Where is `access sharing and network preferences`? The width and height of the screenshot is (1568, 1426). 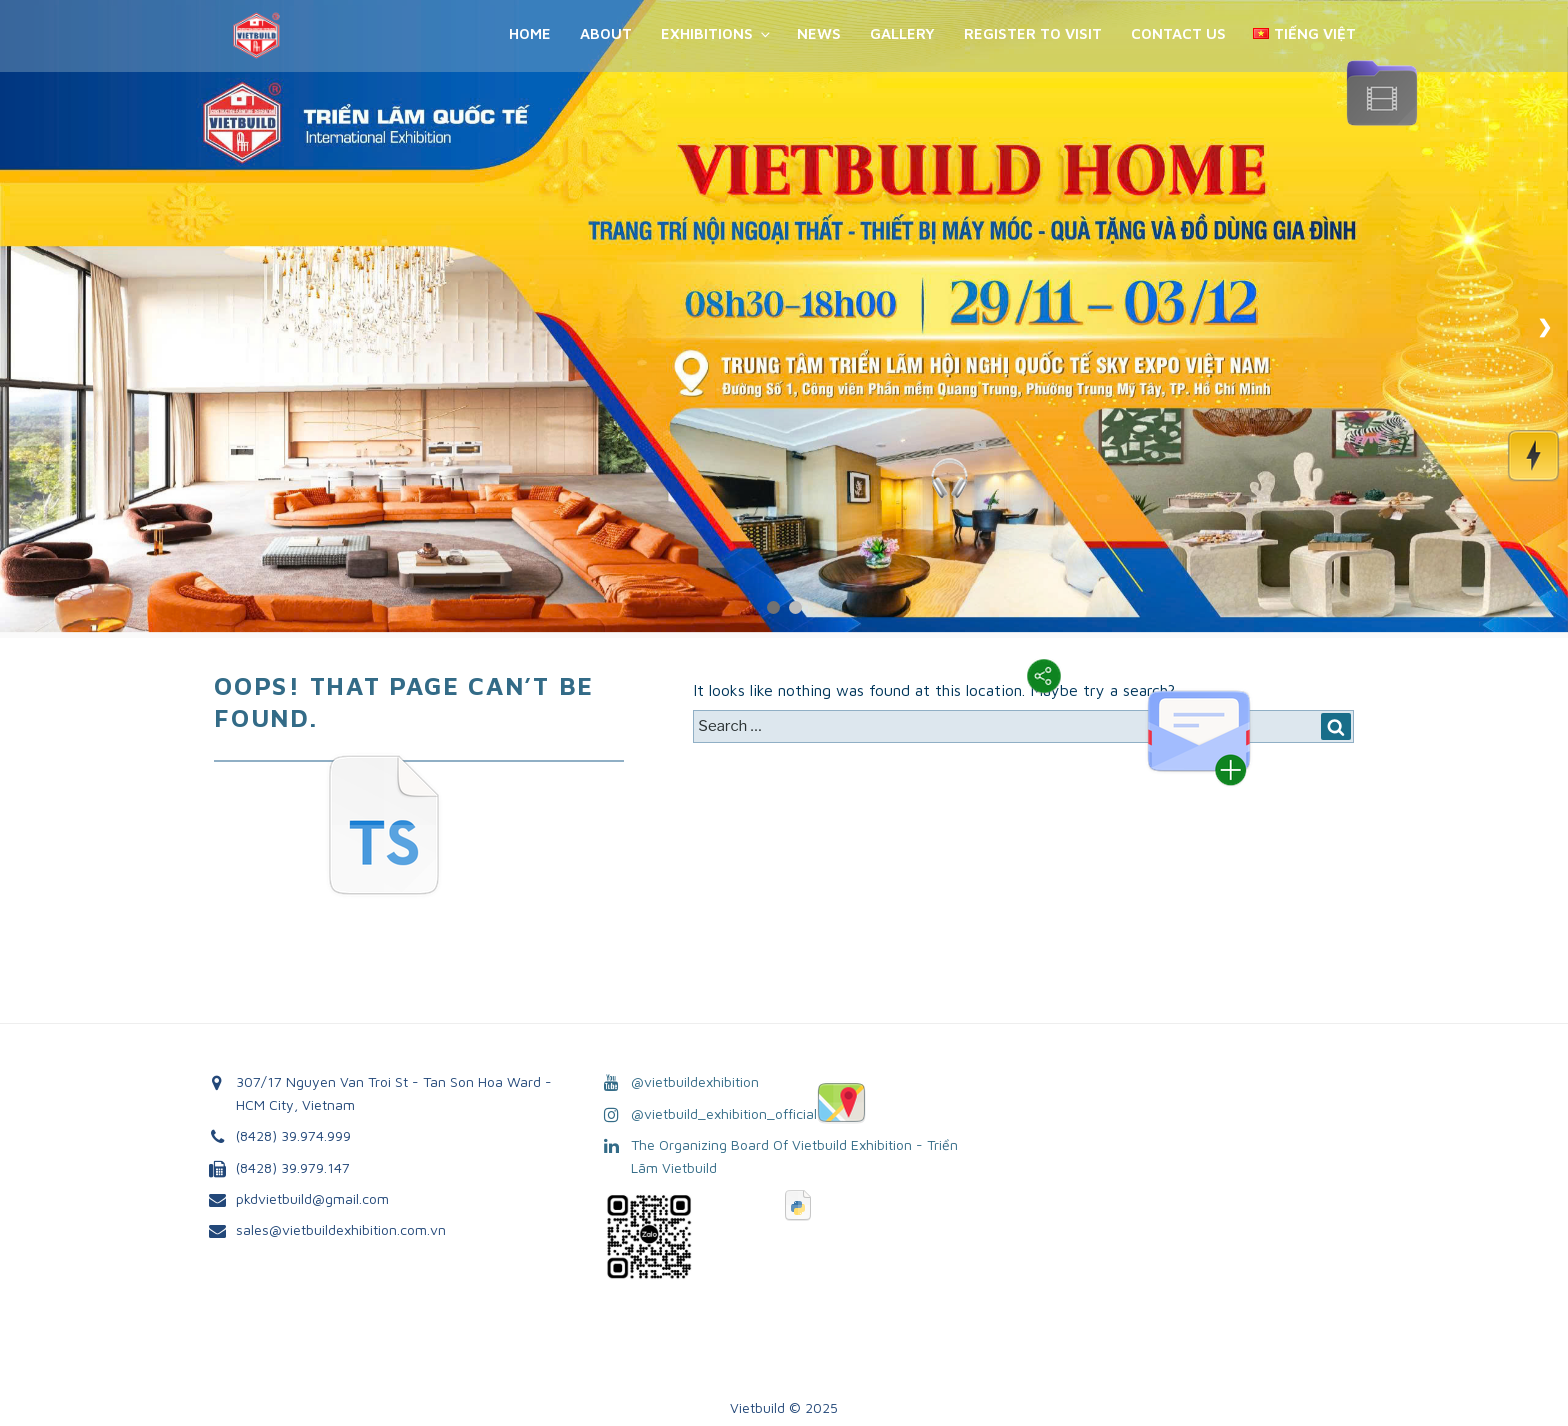 access sharing and network preferences is located at coordinates (1044, 676).